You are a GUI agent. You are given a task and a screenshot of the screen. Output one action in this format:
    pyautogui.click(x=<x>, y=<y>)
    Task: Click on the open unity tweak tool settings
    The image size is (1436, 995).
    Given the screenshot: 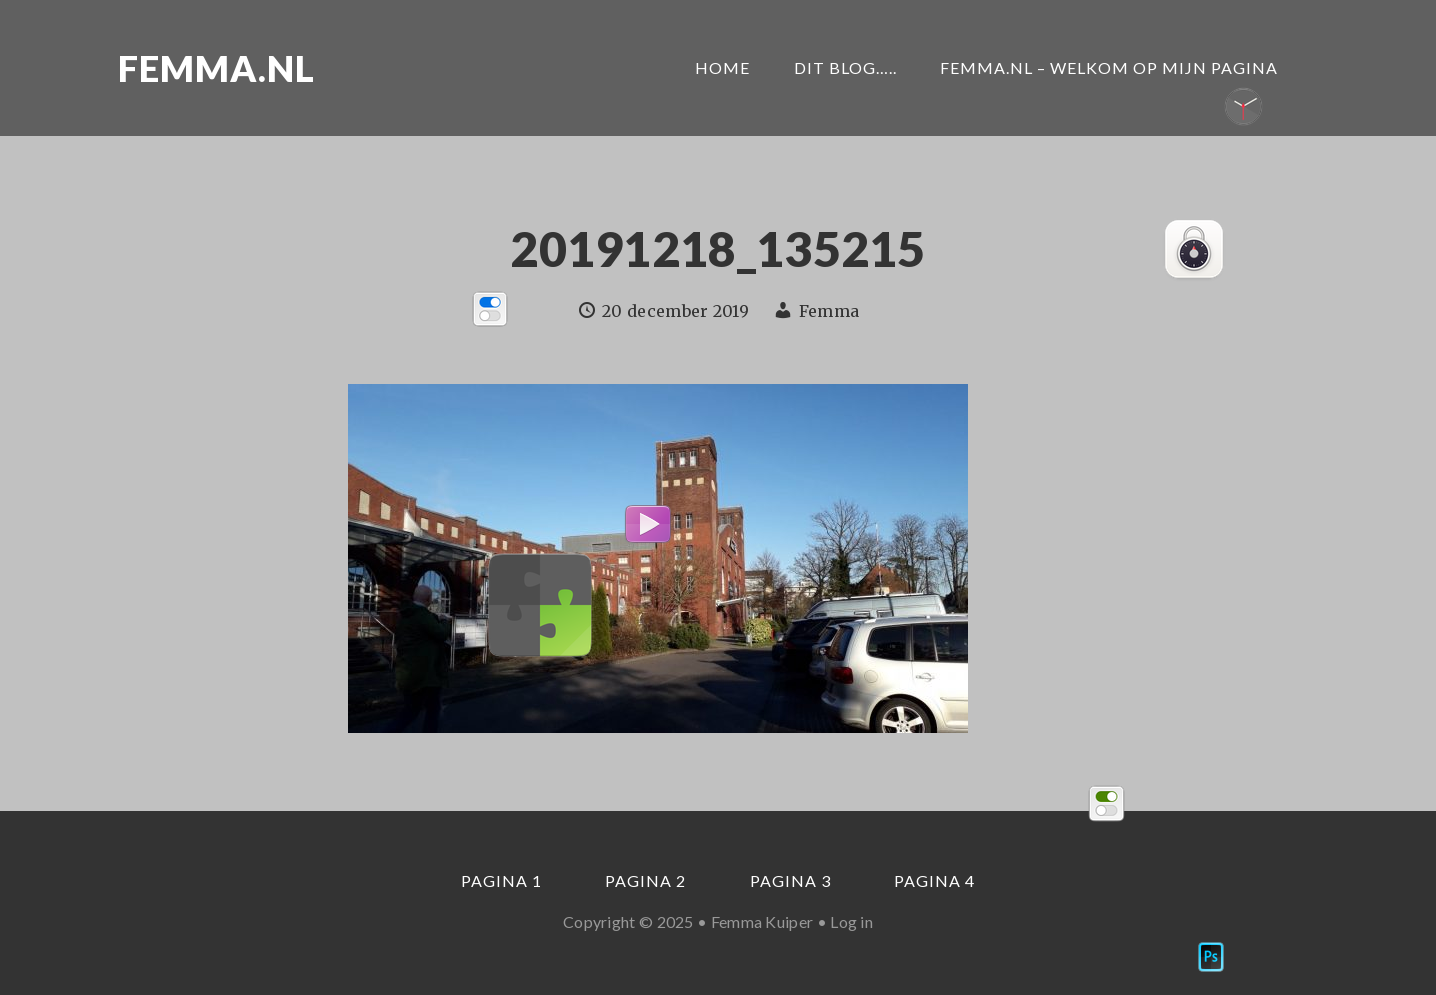 What is the action you would take?
    pyautogui.click(x=1106, y=803)
    